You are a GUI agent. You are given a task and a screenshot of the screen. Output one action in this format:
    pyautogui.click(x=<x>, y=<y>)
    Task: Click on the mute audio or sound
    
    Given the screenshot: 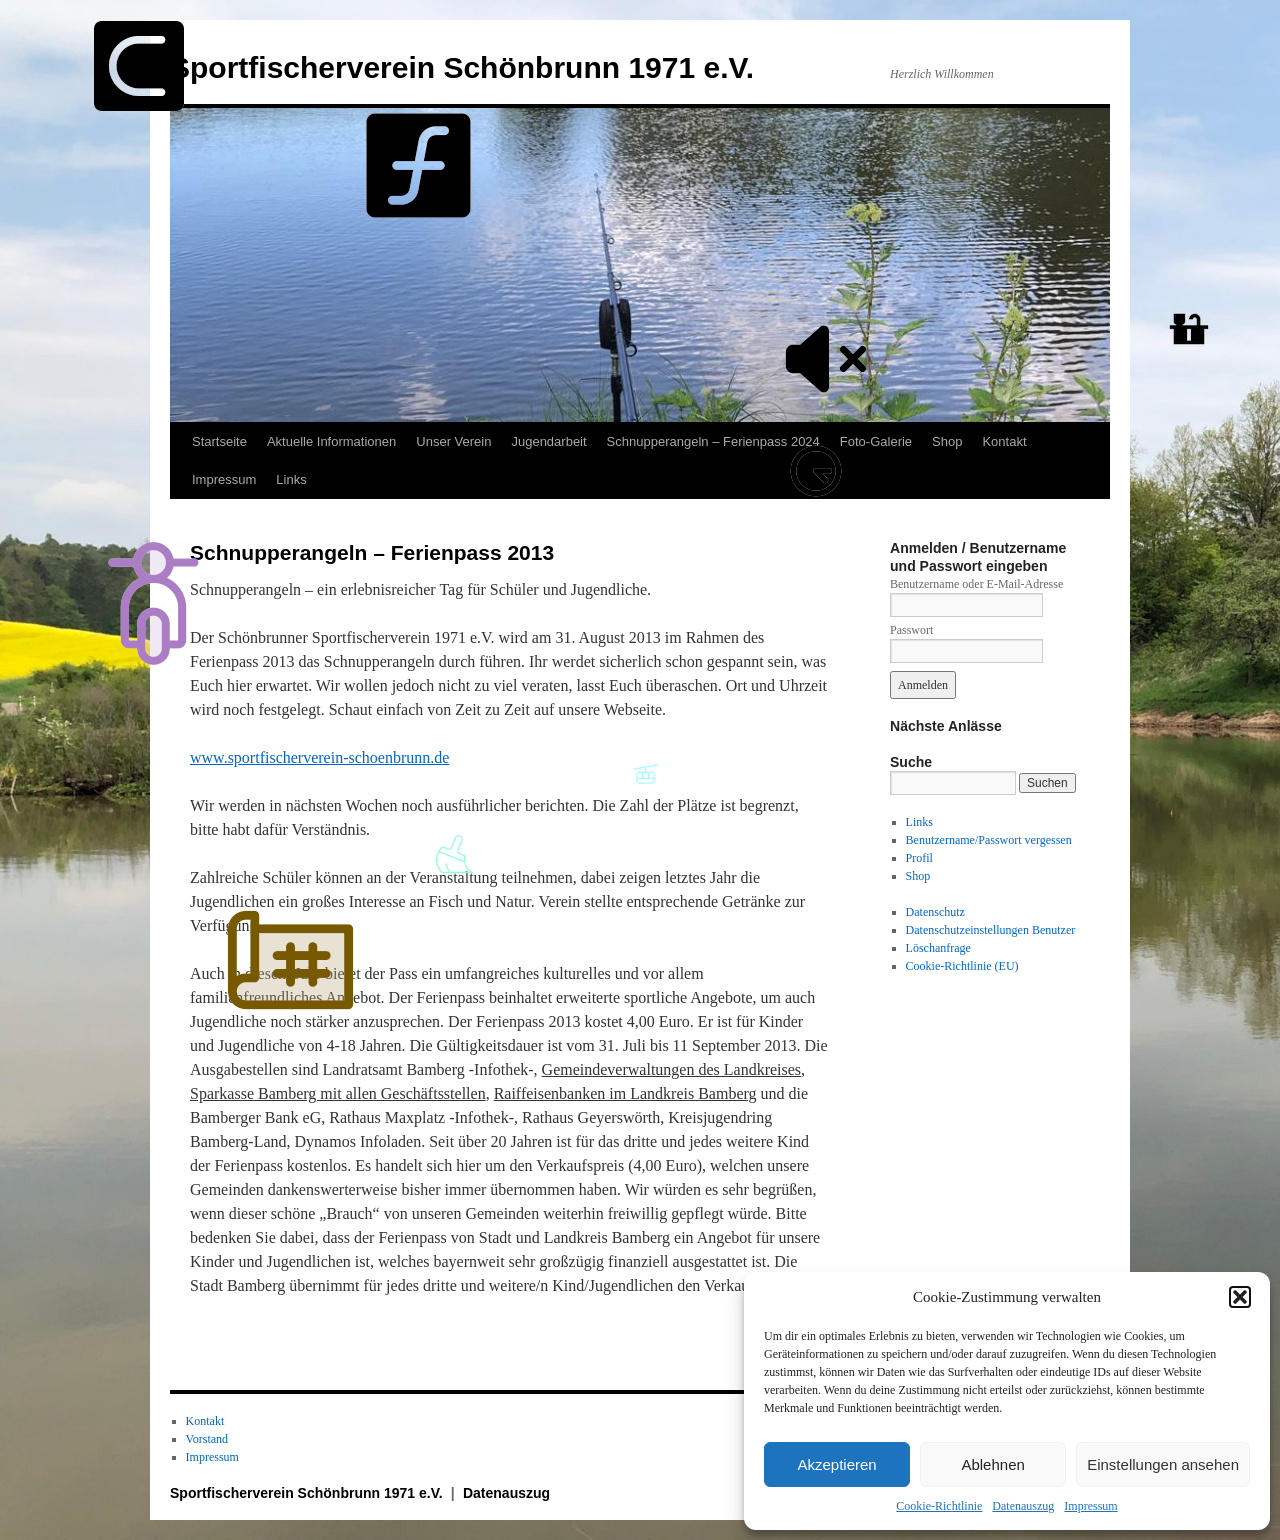 What is the action you would take?
    pyautogui.click(x=829, y=359)
    